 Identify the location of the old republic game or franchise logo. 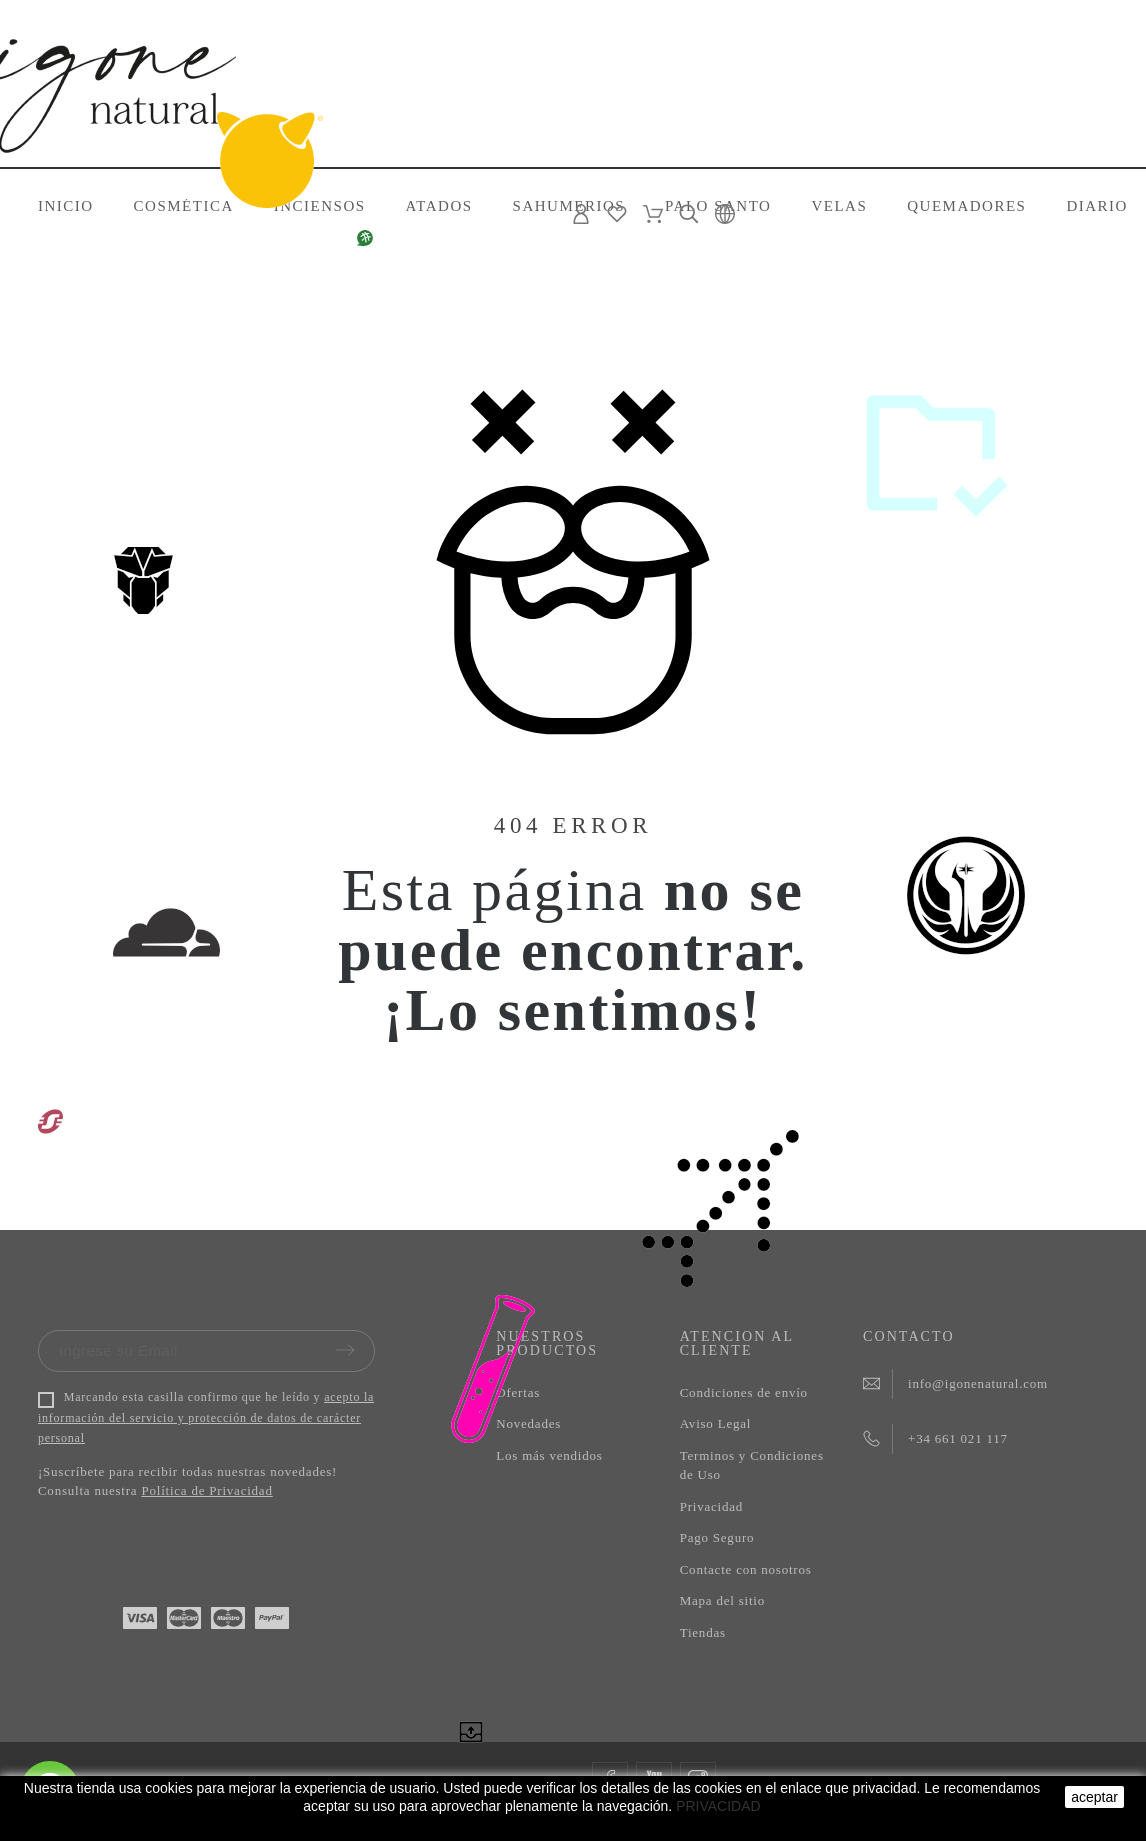
(966, 895).